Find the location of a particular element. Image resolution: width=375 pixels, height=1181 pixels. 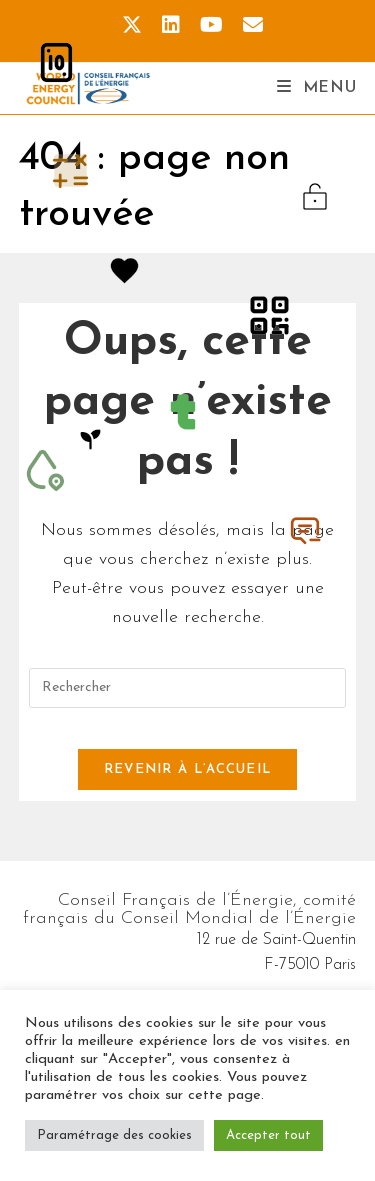

view water source location is located at coordinates (42, 469).